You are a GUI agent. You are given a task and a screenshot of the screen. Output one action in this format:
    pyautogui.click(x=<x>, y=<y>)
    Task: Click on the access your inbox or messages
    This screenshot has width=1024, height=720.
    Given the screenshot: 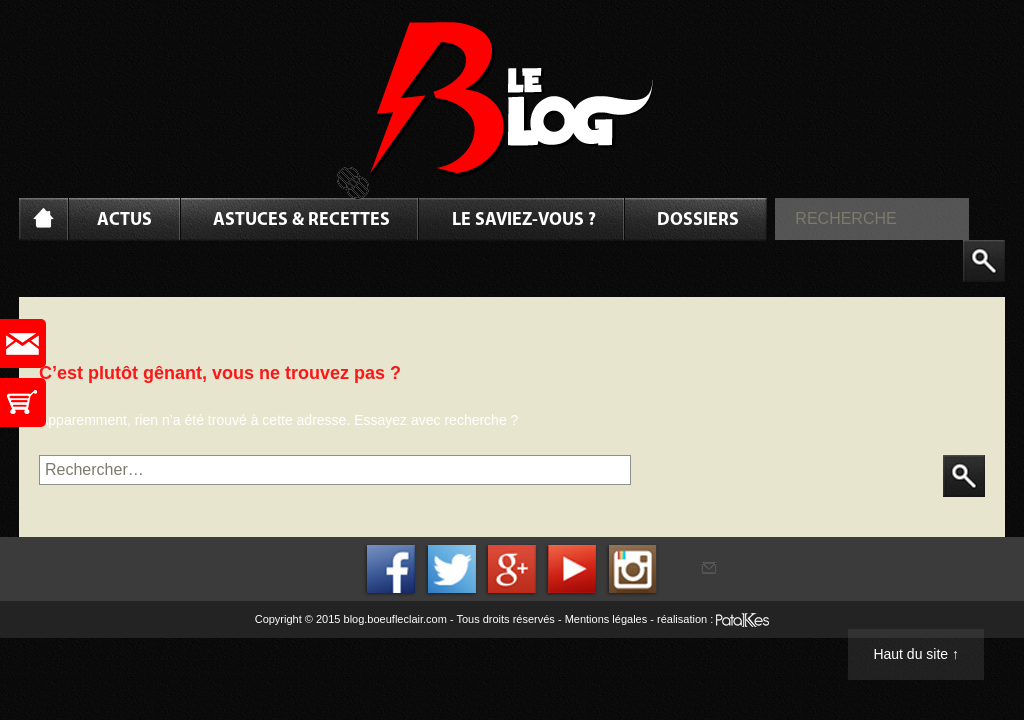 What is the action you would take?
    pyautogui.click(x=709, y=568)
    